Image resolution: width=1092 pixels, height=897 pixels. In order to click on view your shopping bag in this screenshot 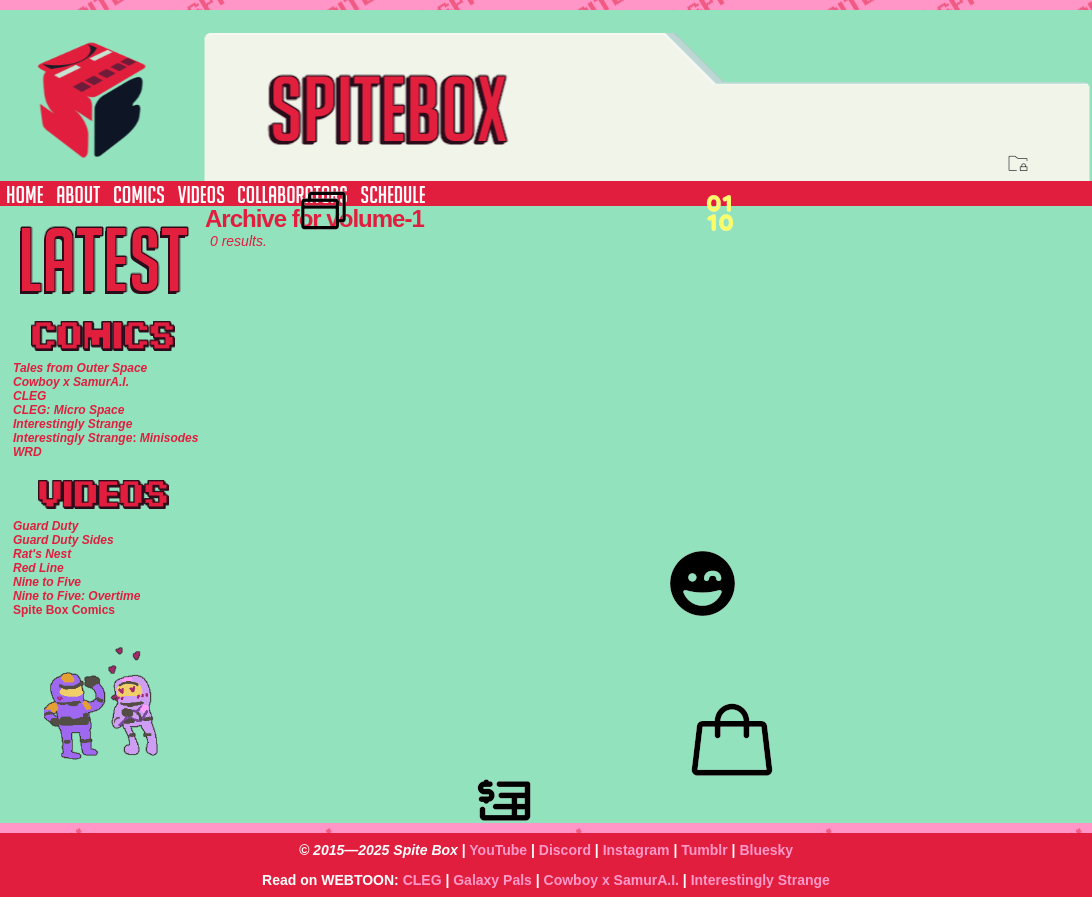, I will do `click(732, 744)`.